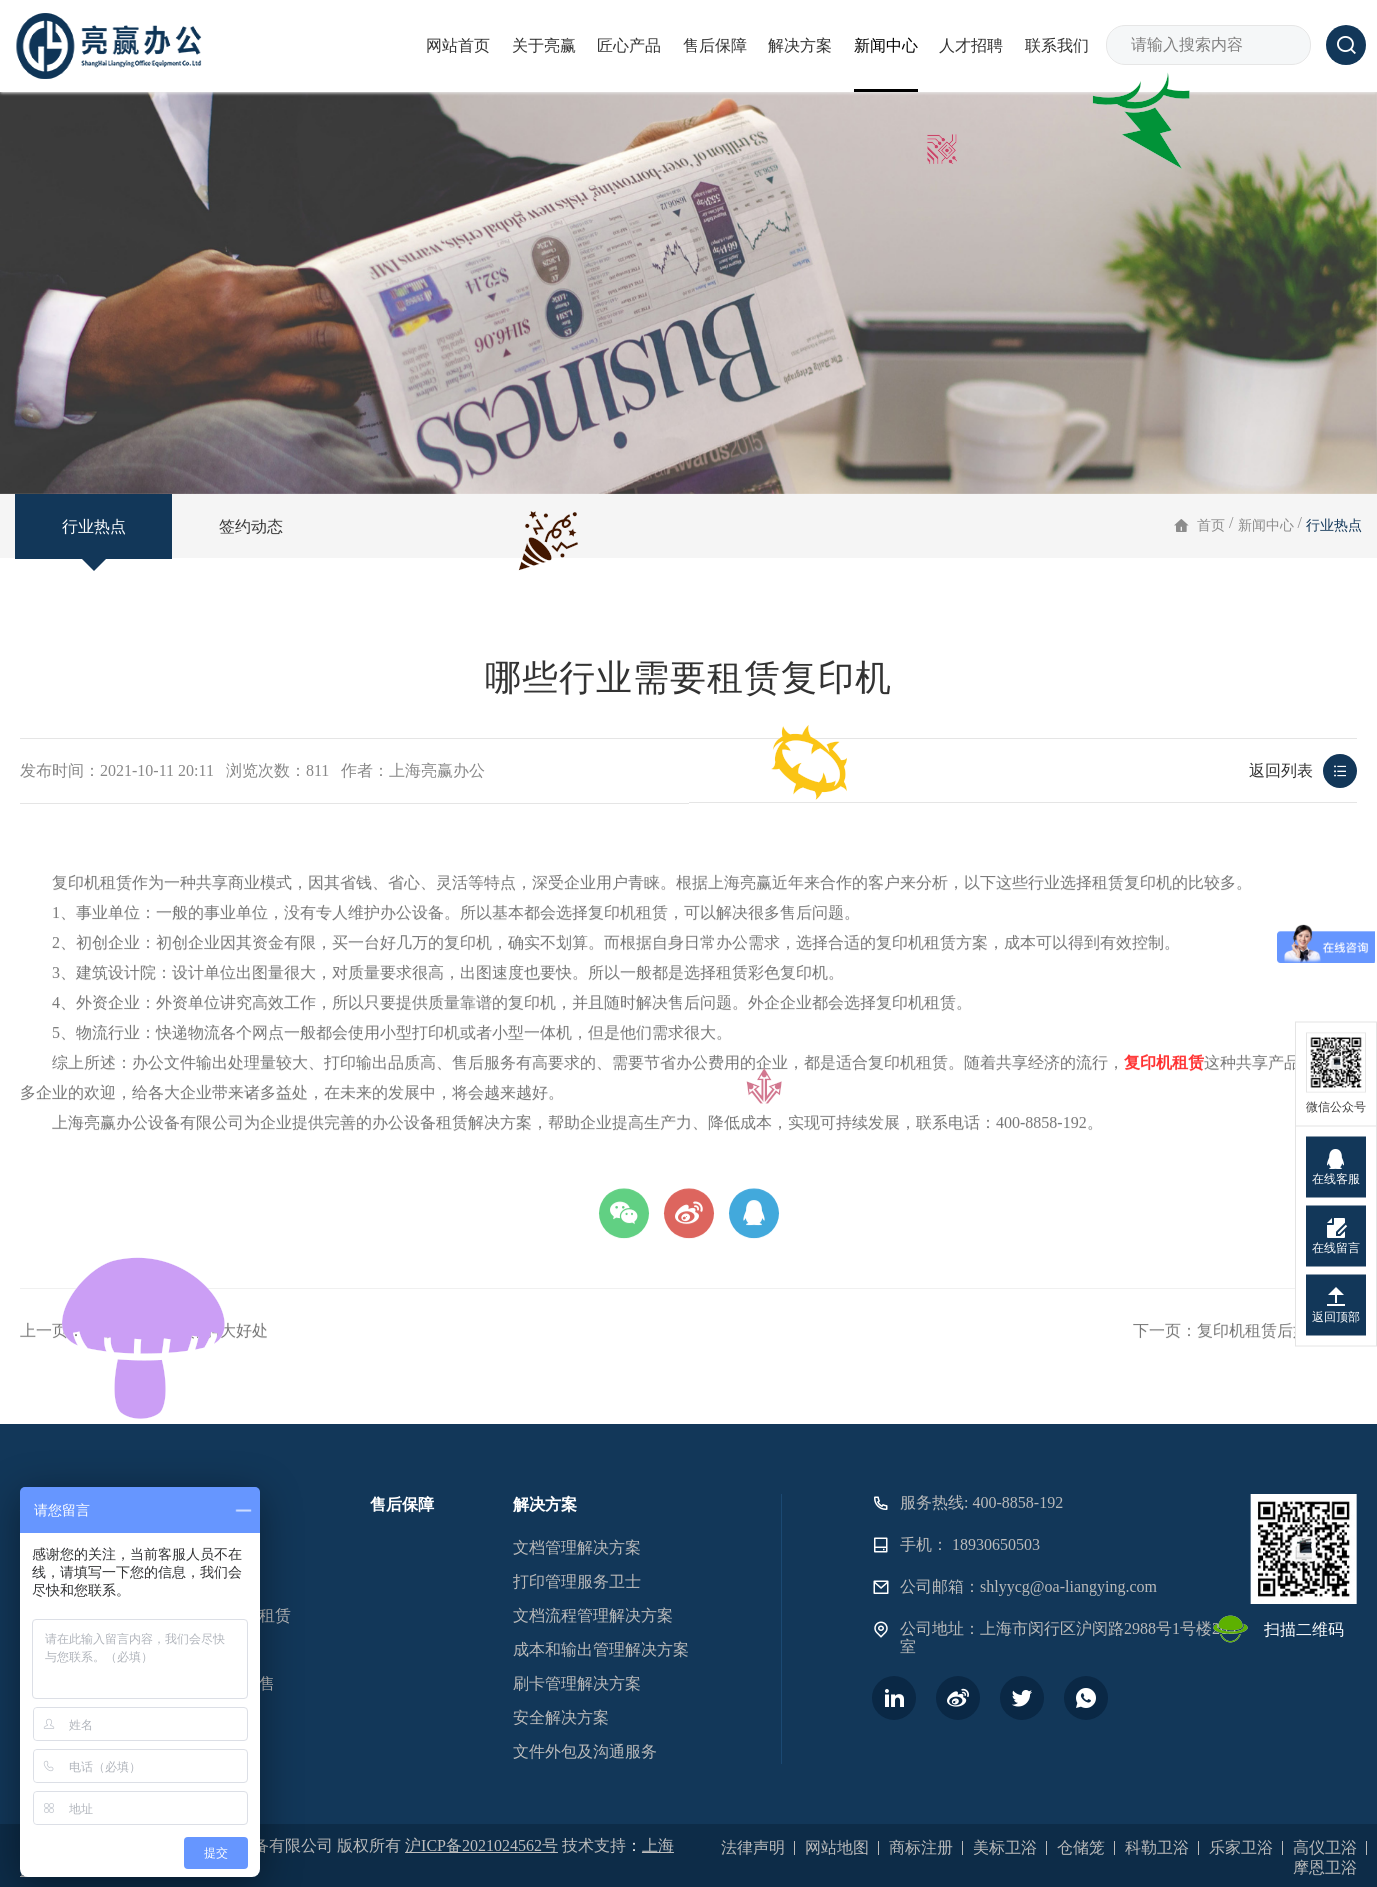 The width and height of the screenshot is (1377, 1887). I want to click on access hardware or system settings, so click(942, 149).